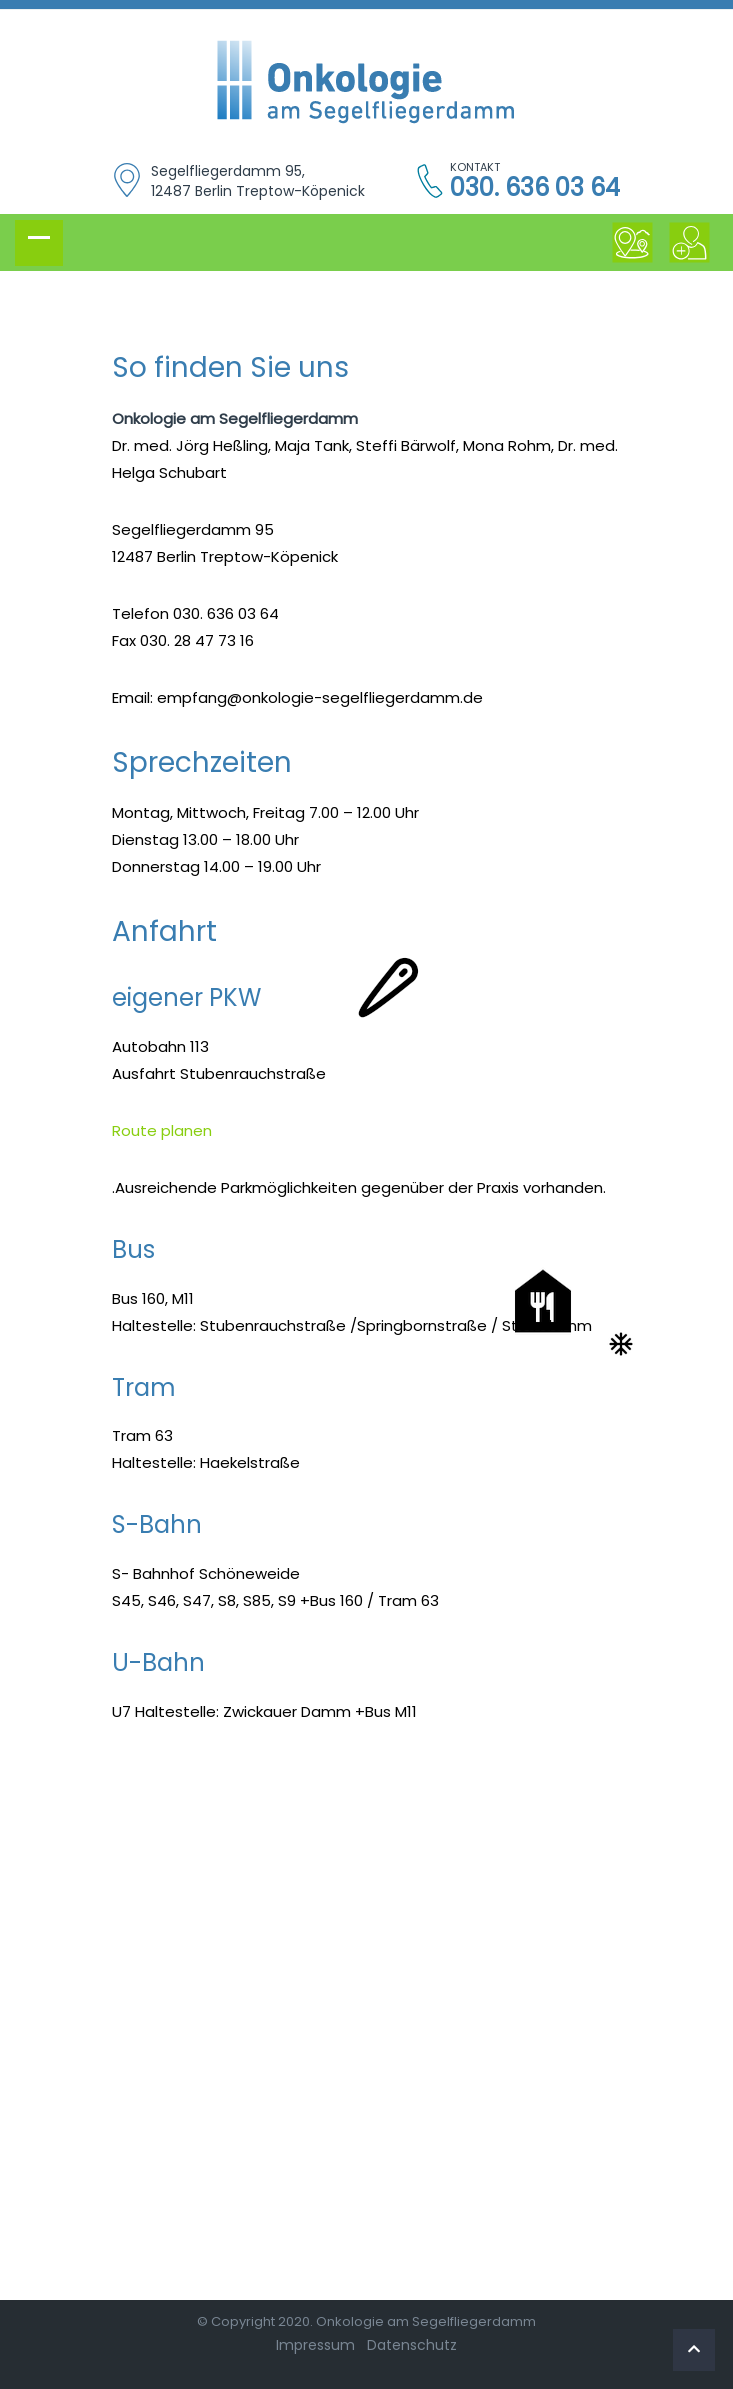 This screenshot has height=2389, width=733. Describe the element at coordinates (388, 987) in the screenshot. I see `access sewing or tailoring tools` at that location.